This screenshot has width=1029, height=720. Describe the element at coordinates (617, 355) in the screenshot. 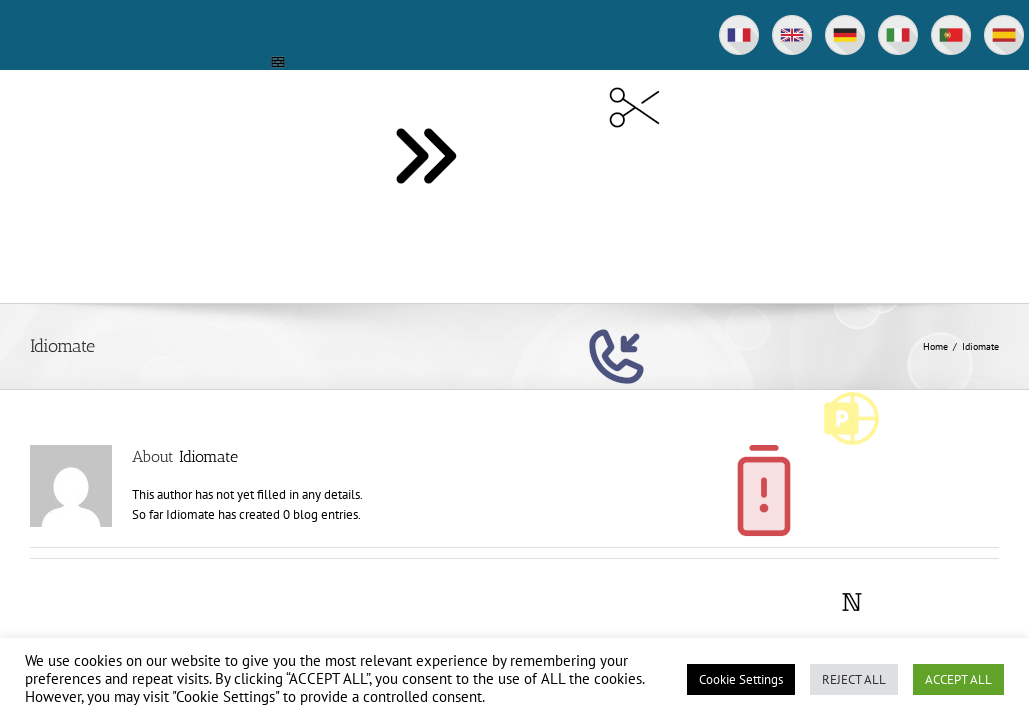

I see `incoming call notification` at that location.